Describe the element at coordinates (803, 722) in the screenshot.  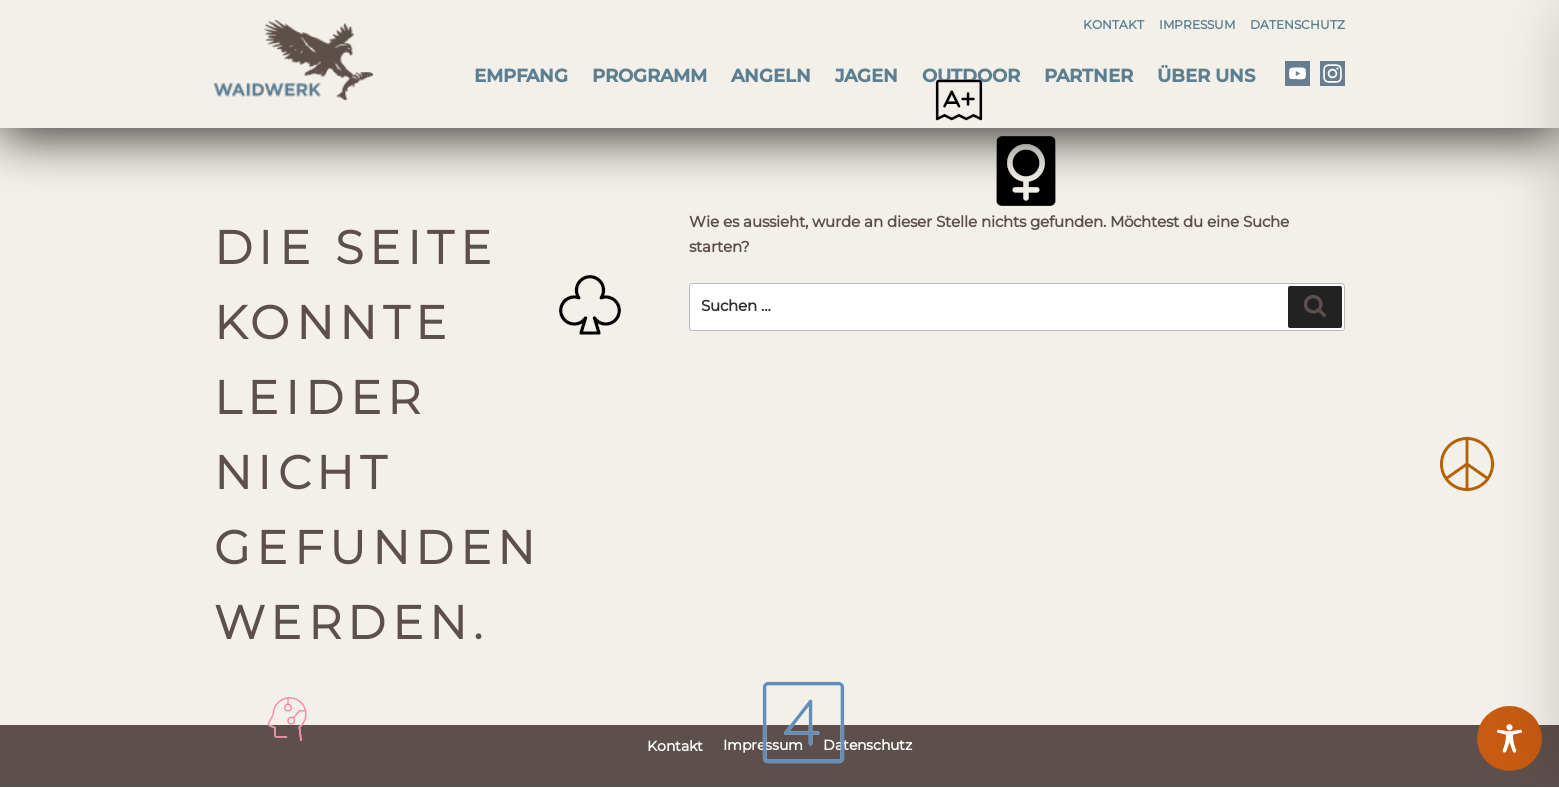
I see `select option number four` at that location.